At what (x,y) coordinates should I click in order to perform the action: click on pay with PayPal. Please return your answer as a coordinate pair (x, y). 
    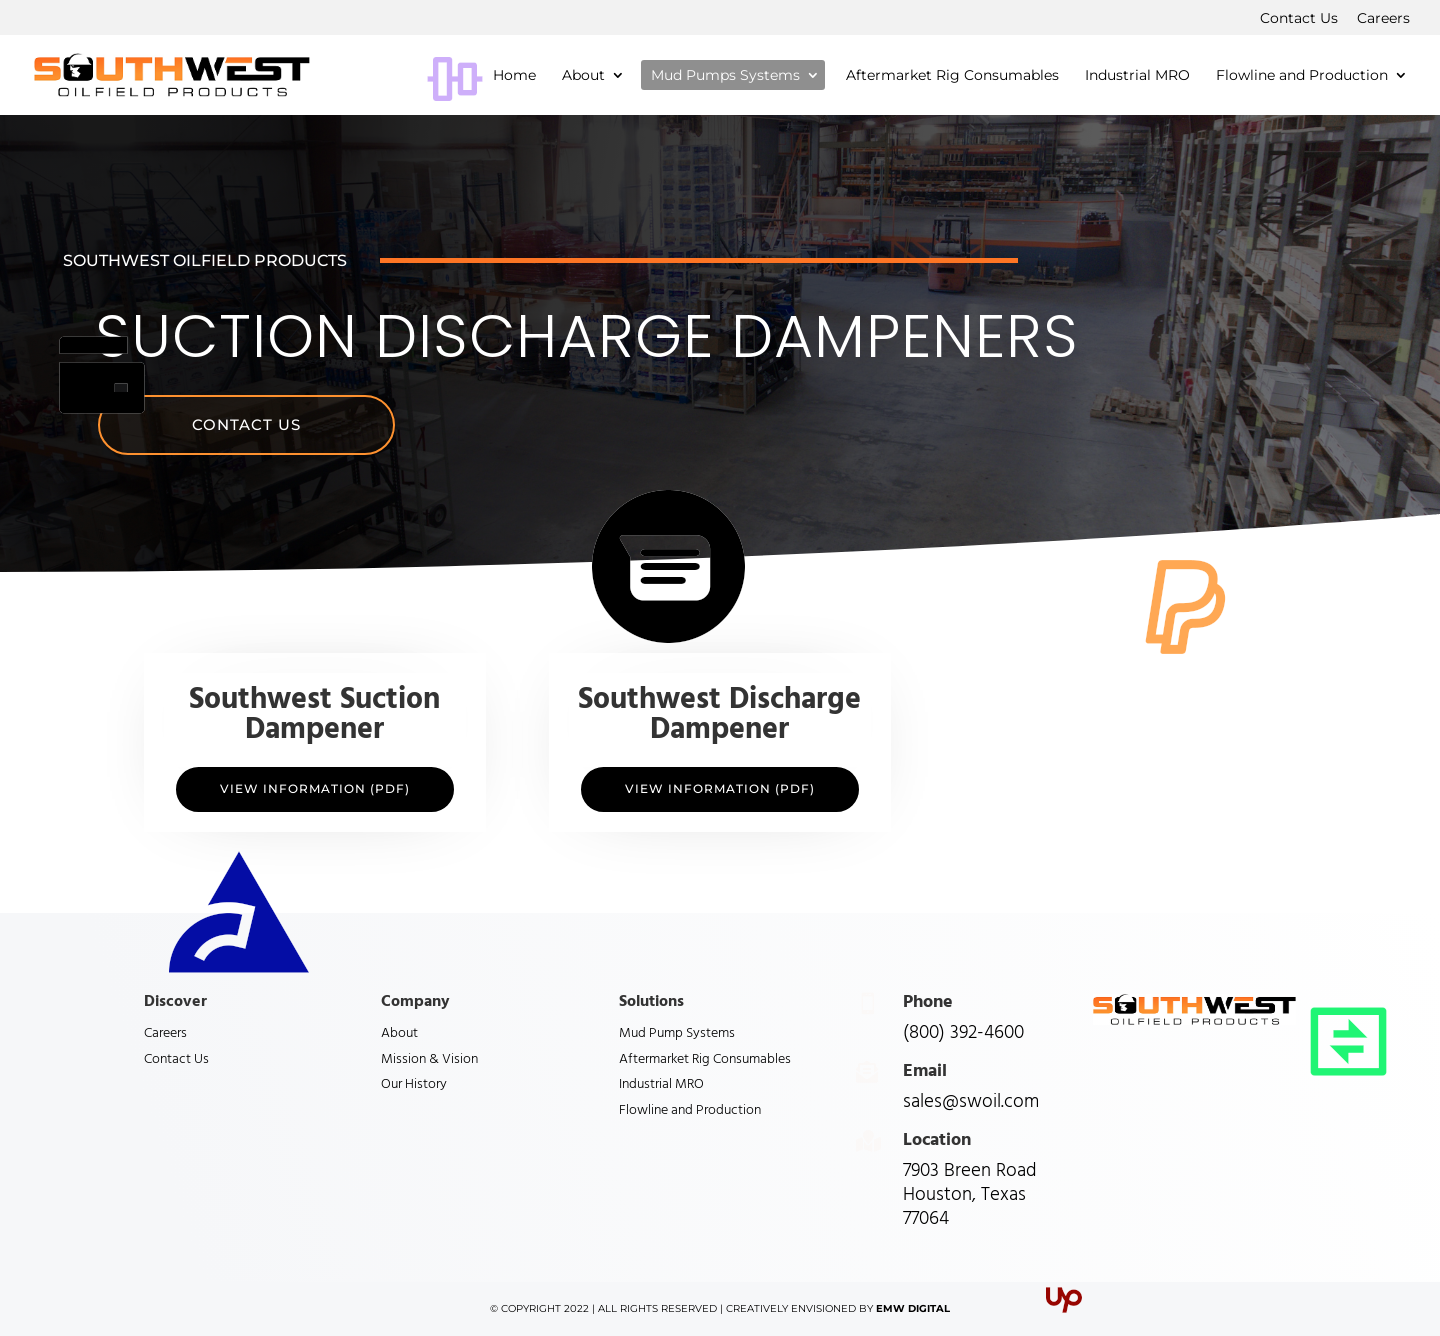
    Looking at the image, I should click on (1186, 605).